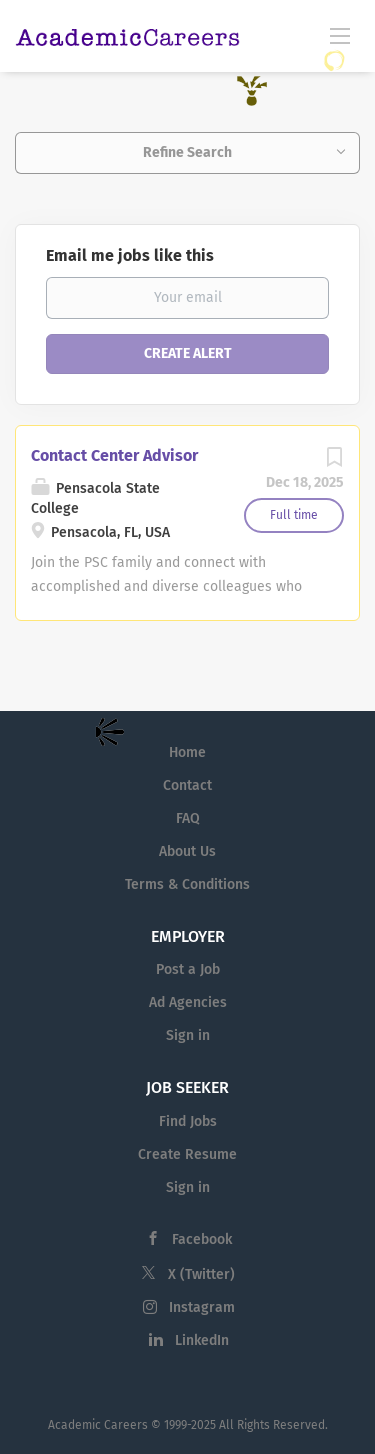 The width and height of the screenshot is (375, 1454). I want to click on indicates profit or financial gain, so click(252, 91).